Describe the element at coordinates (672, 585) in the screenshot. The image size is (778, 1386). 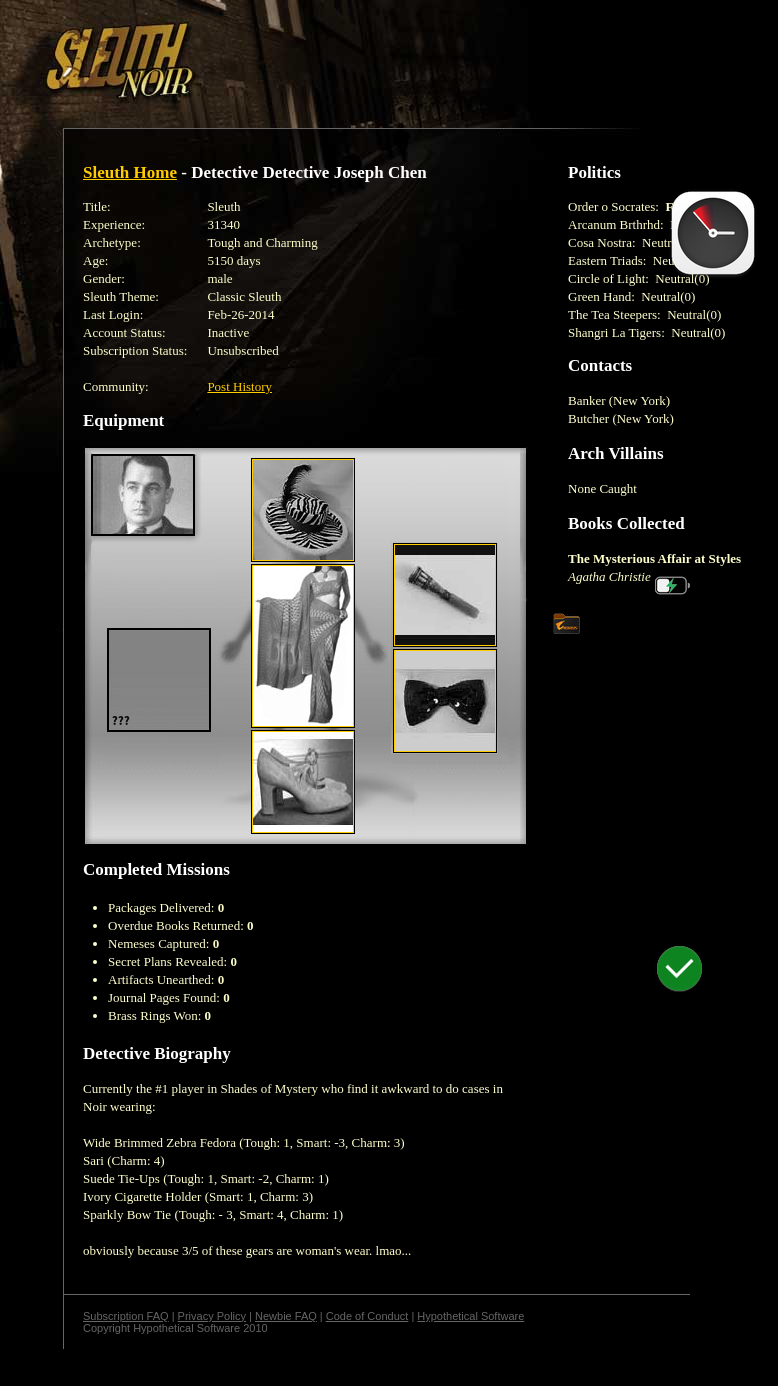
I see `battery at 40% and currently charging` at that location.